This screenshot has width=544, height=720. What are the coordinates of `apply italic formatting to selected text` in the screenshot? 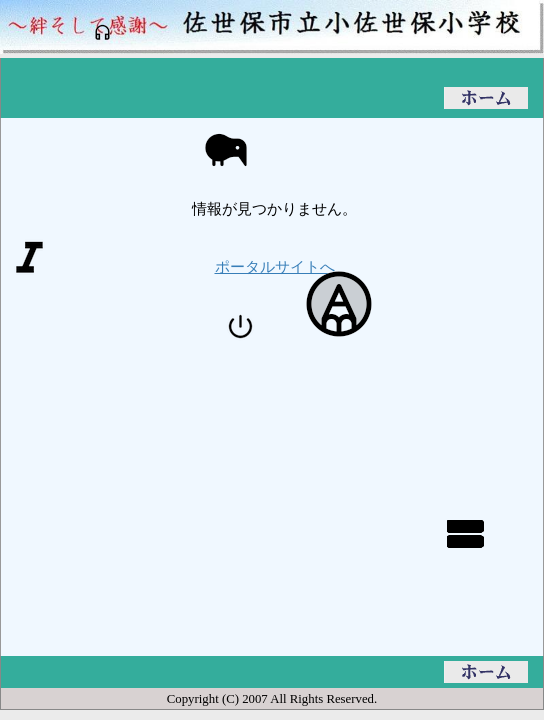 It's located at (29, 259).